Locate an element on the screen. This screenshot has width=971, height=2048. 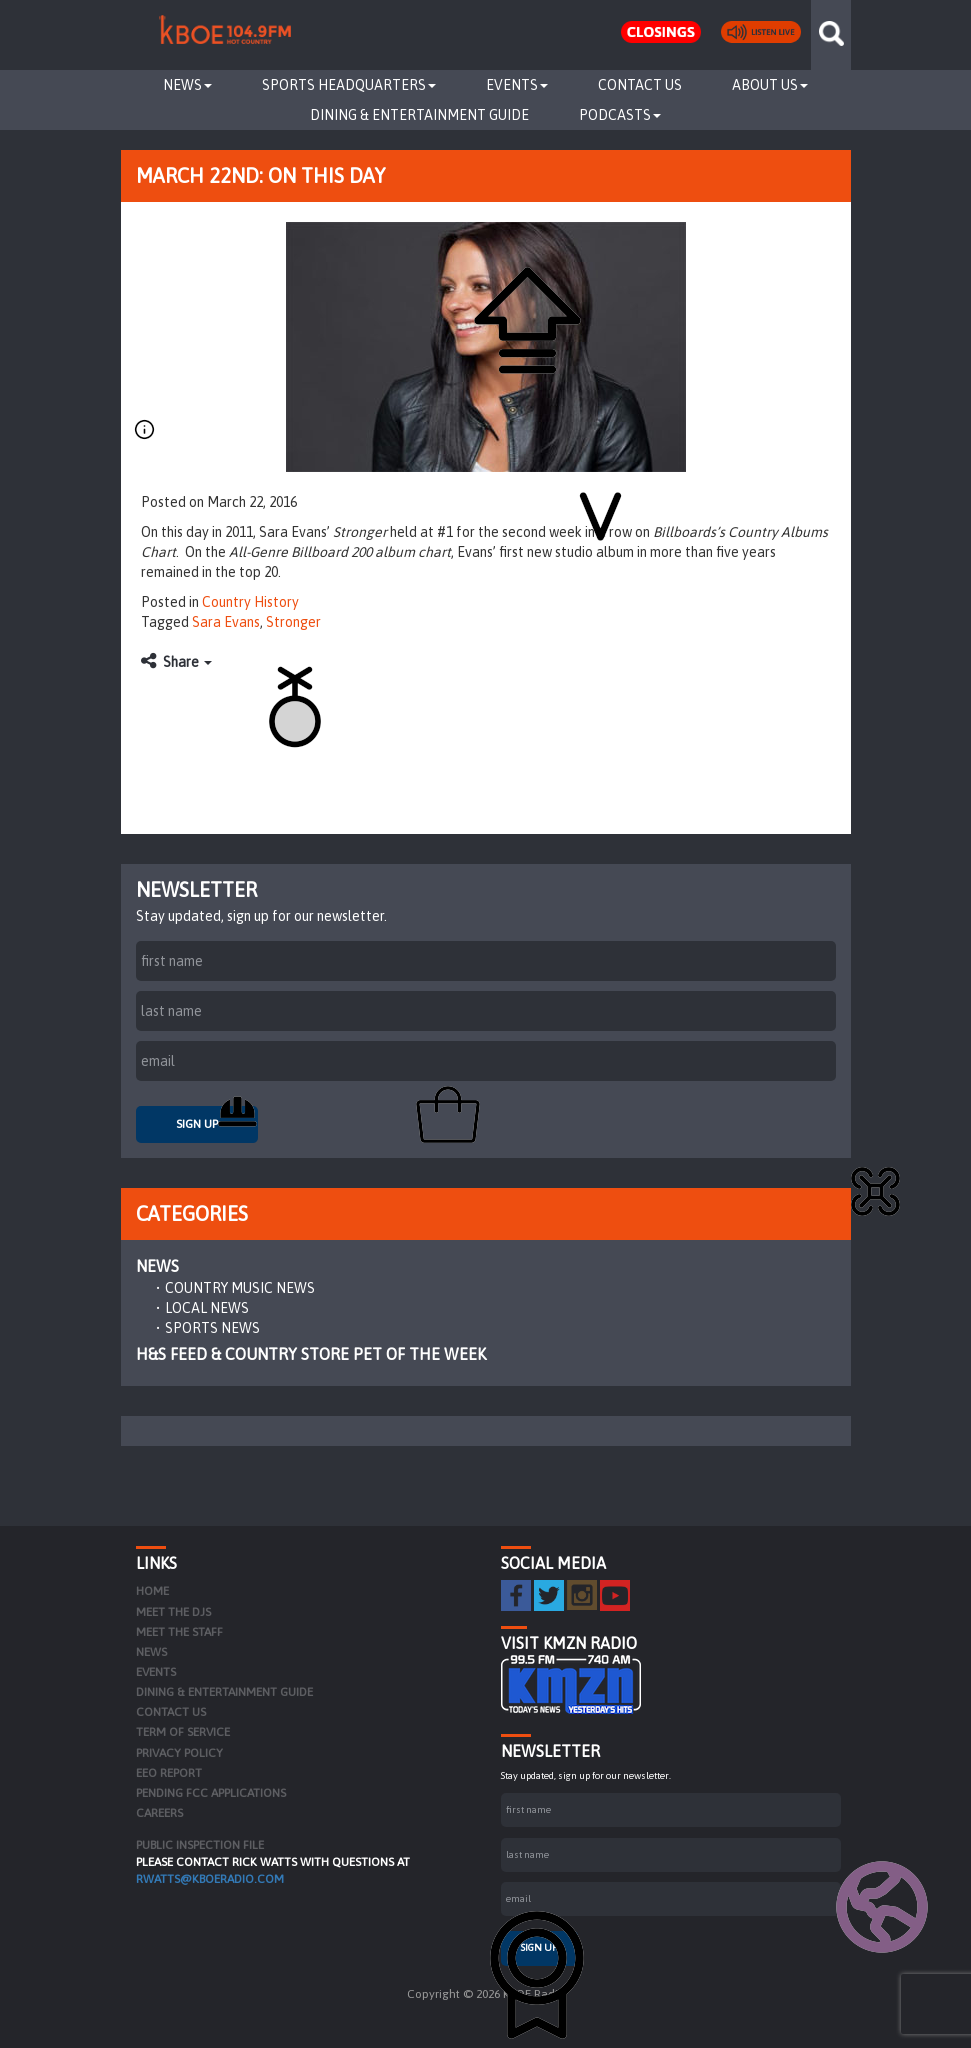
switch to western hemisphere or Americas region is located at coordinates (882, 1907).